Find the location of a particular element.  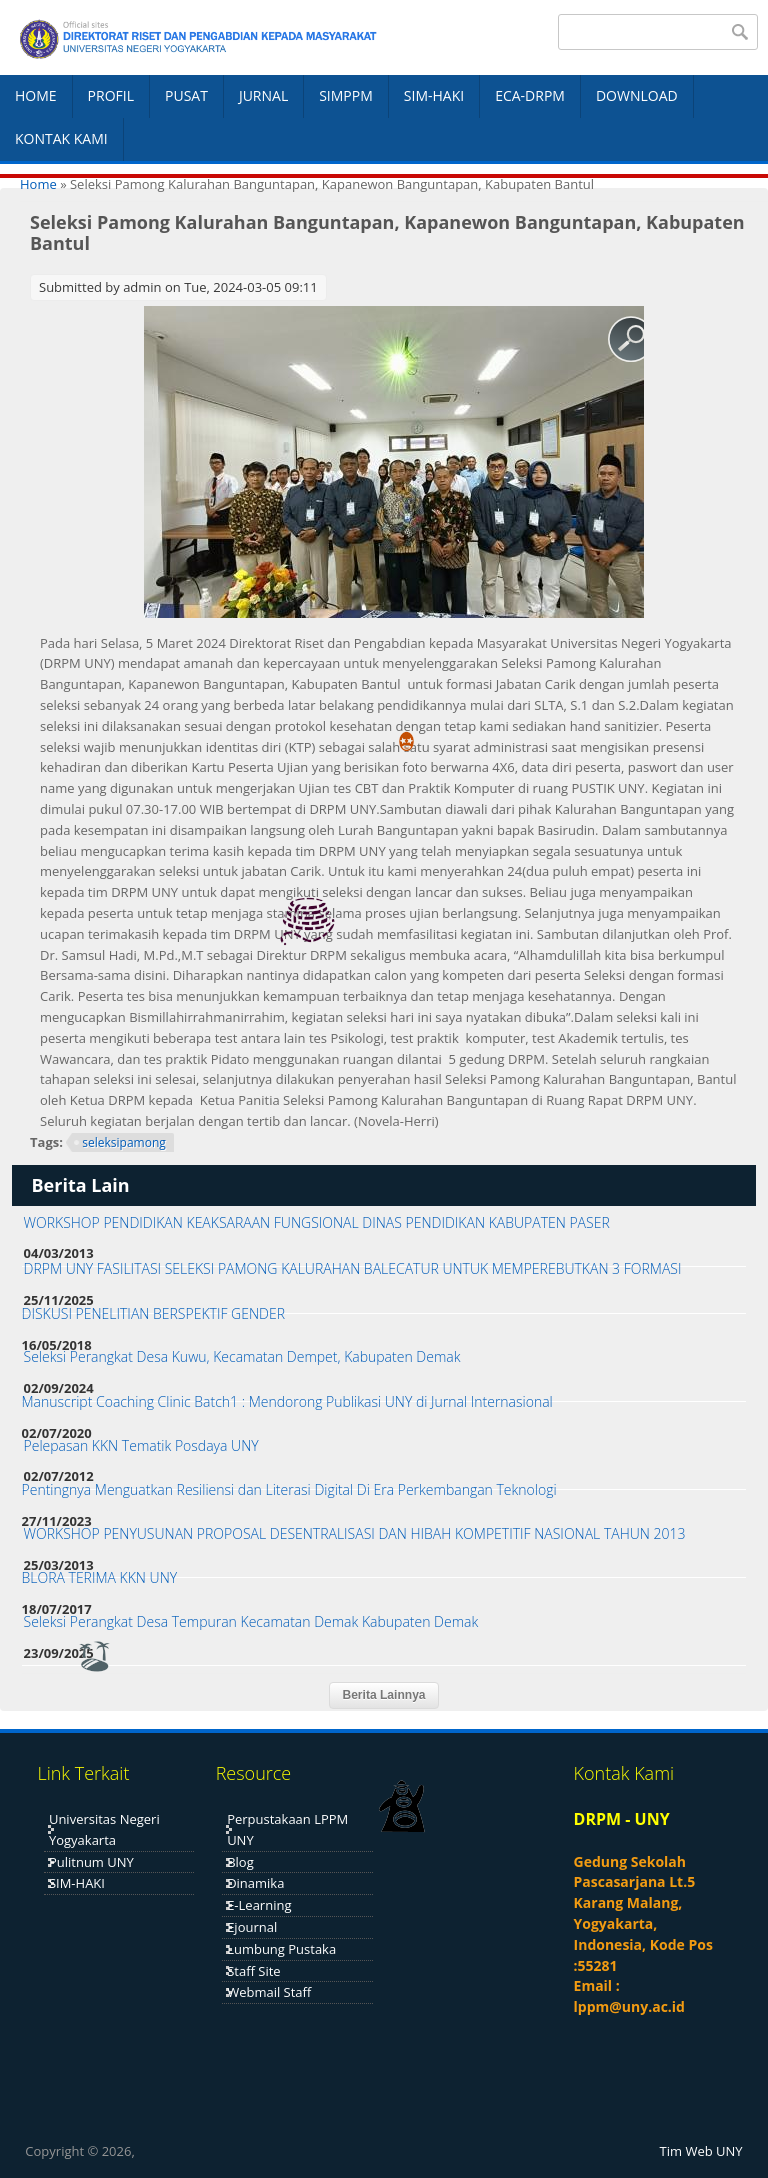

icon representing a tentacle creature or monster in a game is located at coordinates (402, 1805).